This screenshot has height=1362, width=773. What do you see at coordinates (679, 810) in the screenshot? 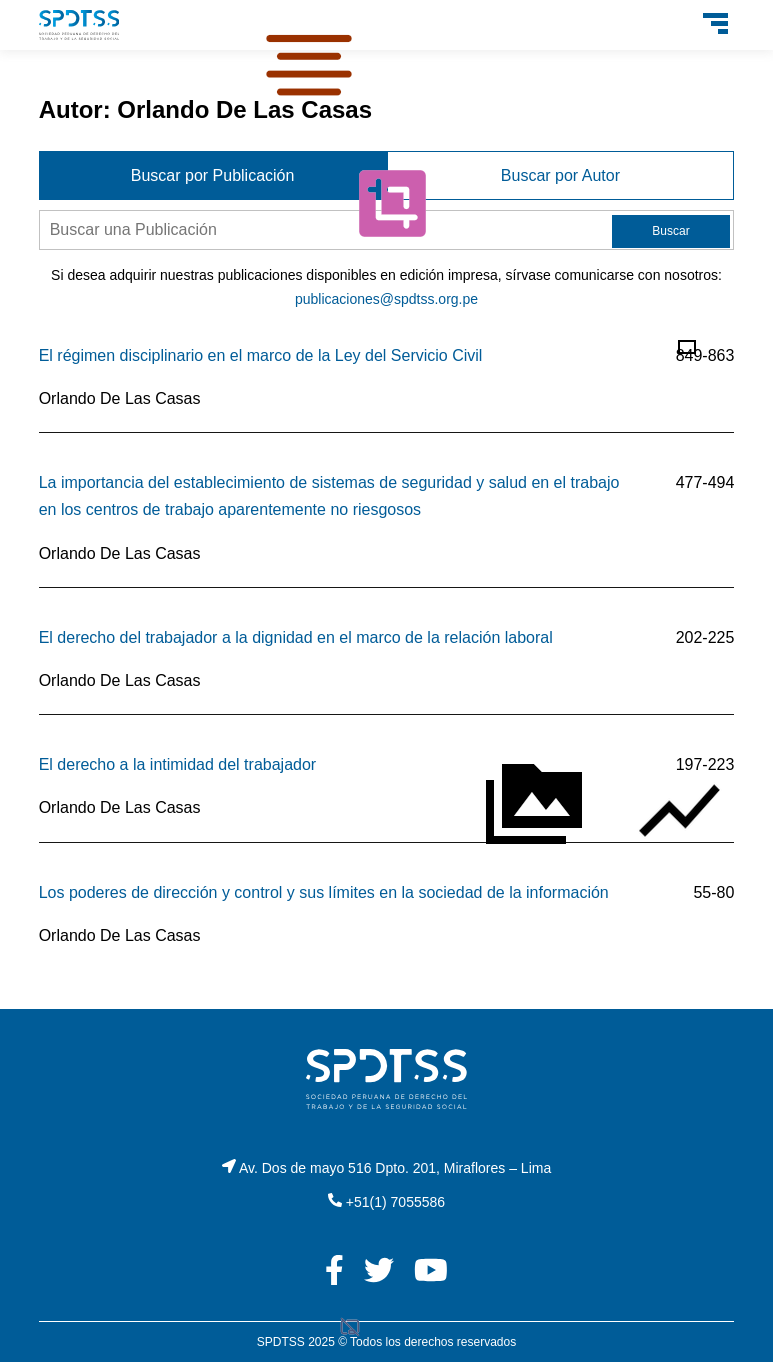
I see `view analytics or statistics` at bounding box center [679, 810].